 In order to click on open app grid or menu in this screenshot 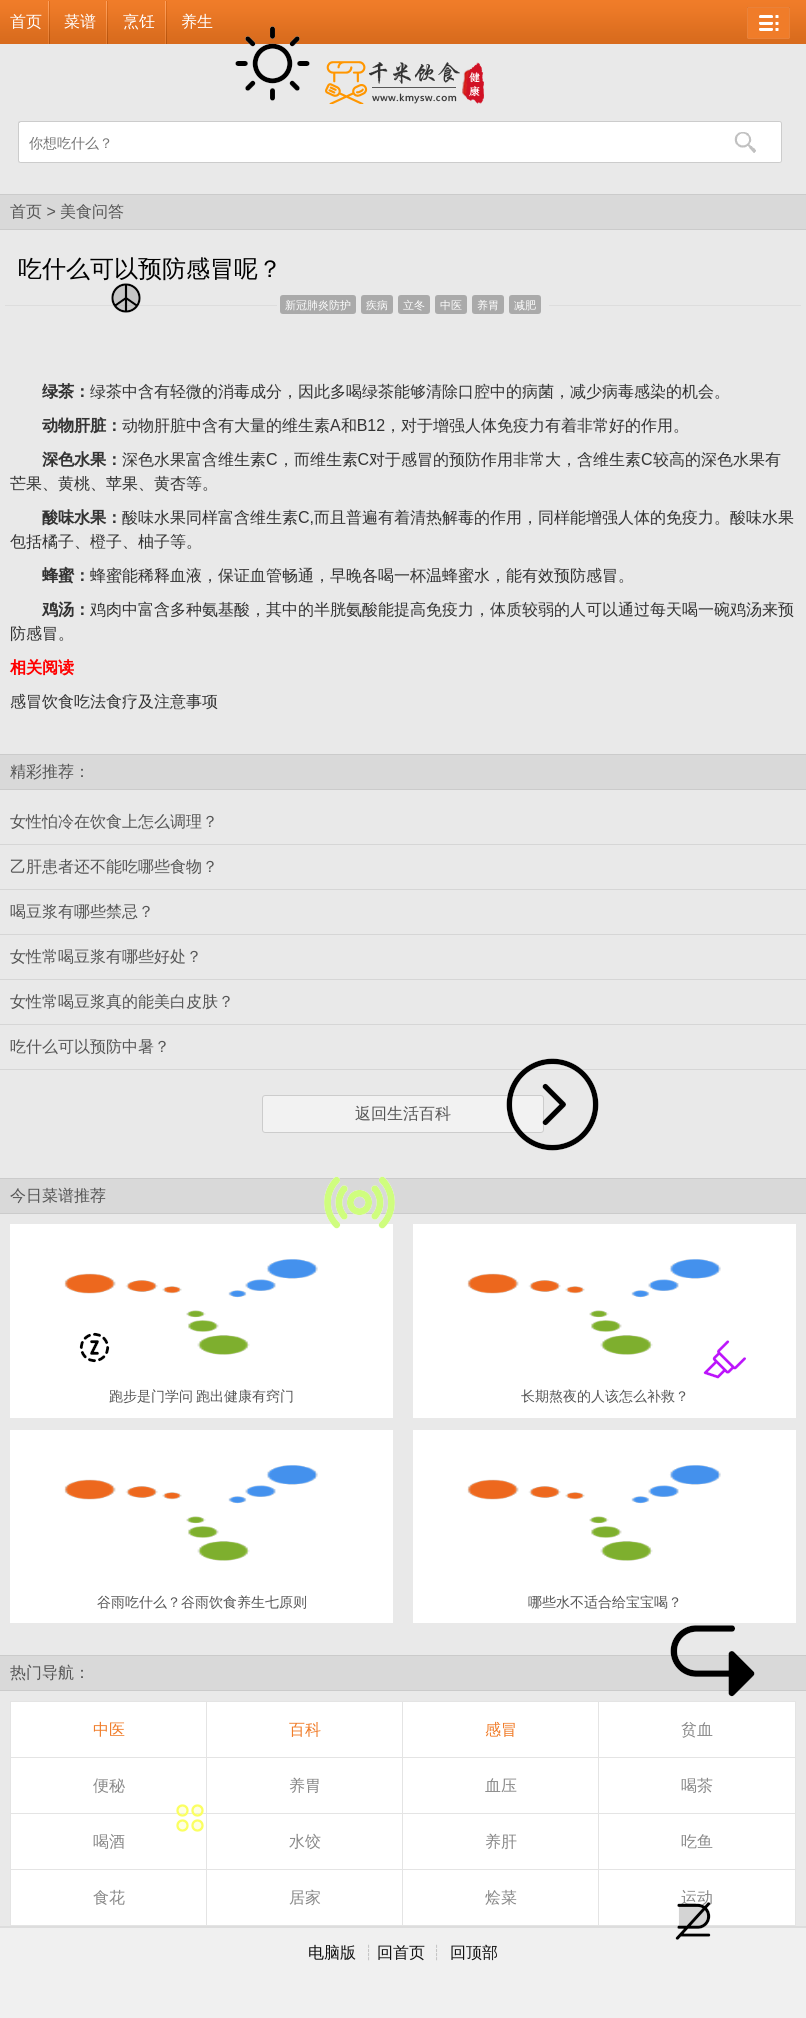, I will do `click(190, 1818)`.